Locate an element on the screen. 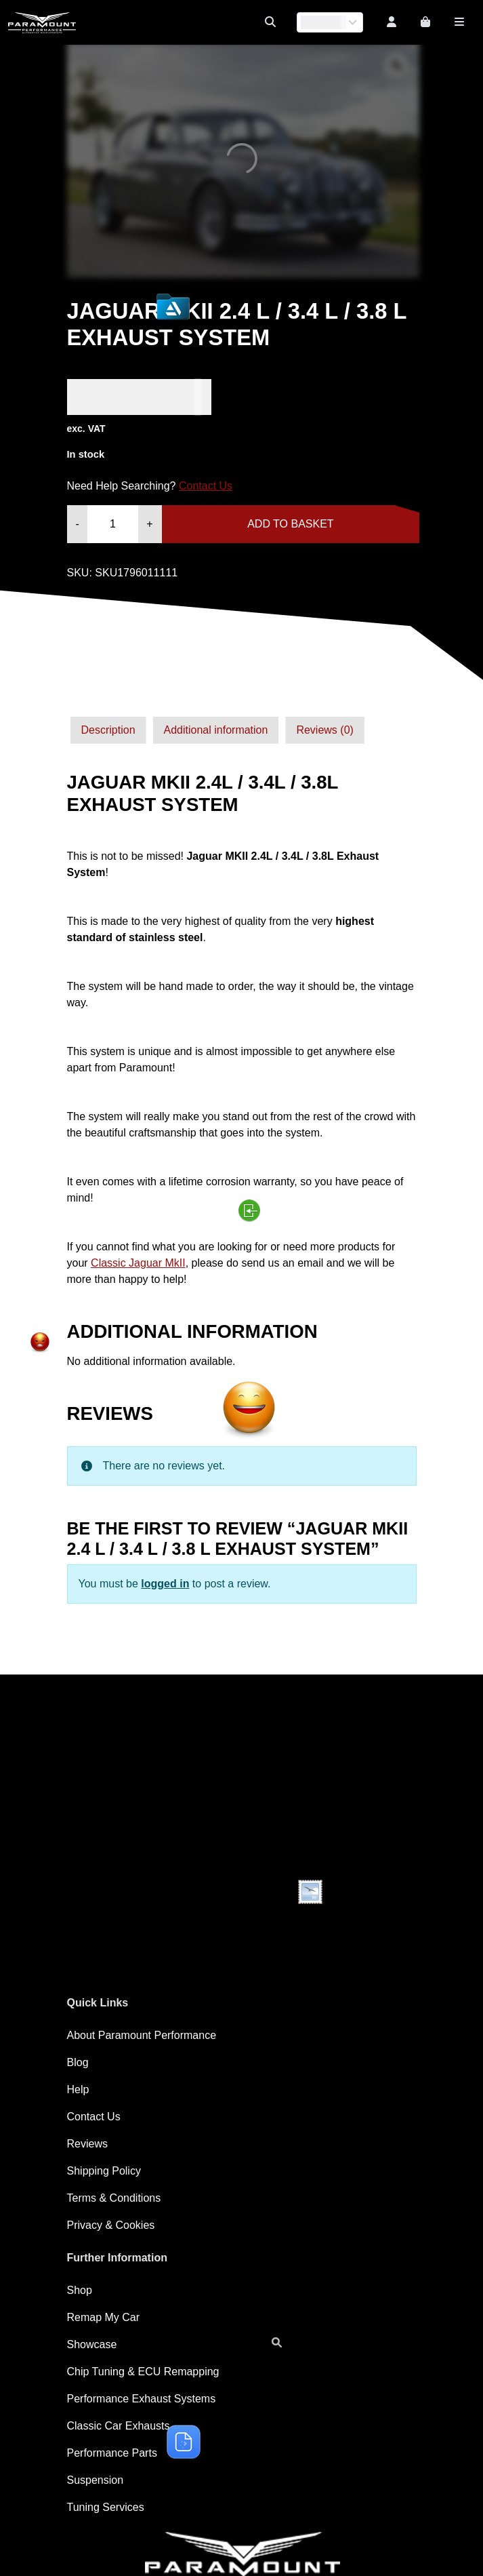  indicates angry or frustrated reaction is located at coordinates (39, 1342).